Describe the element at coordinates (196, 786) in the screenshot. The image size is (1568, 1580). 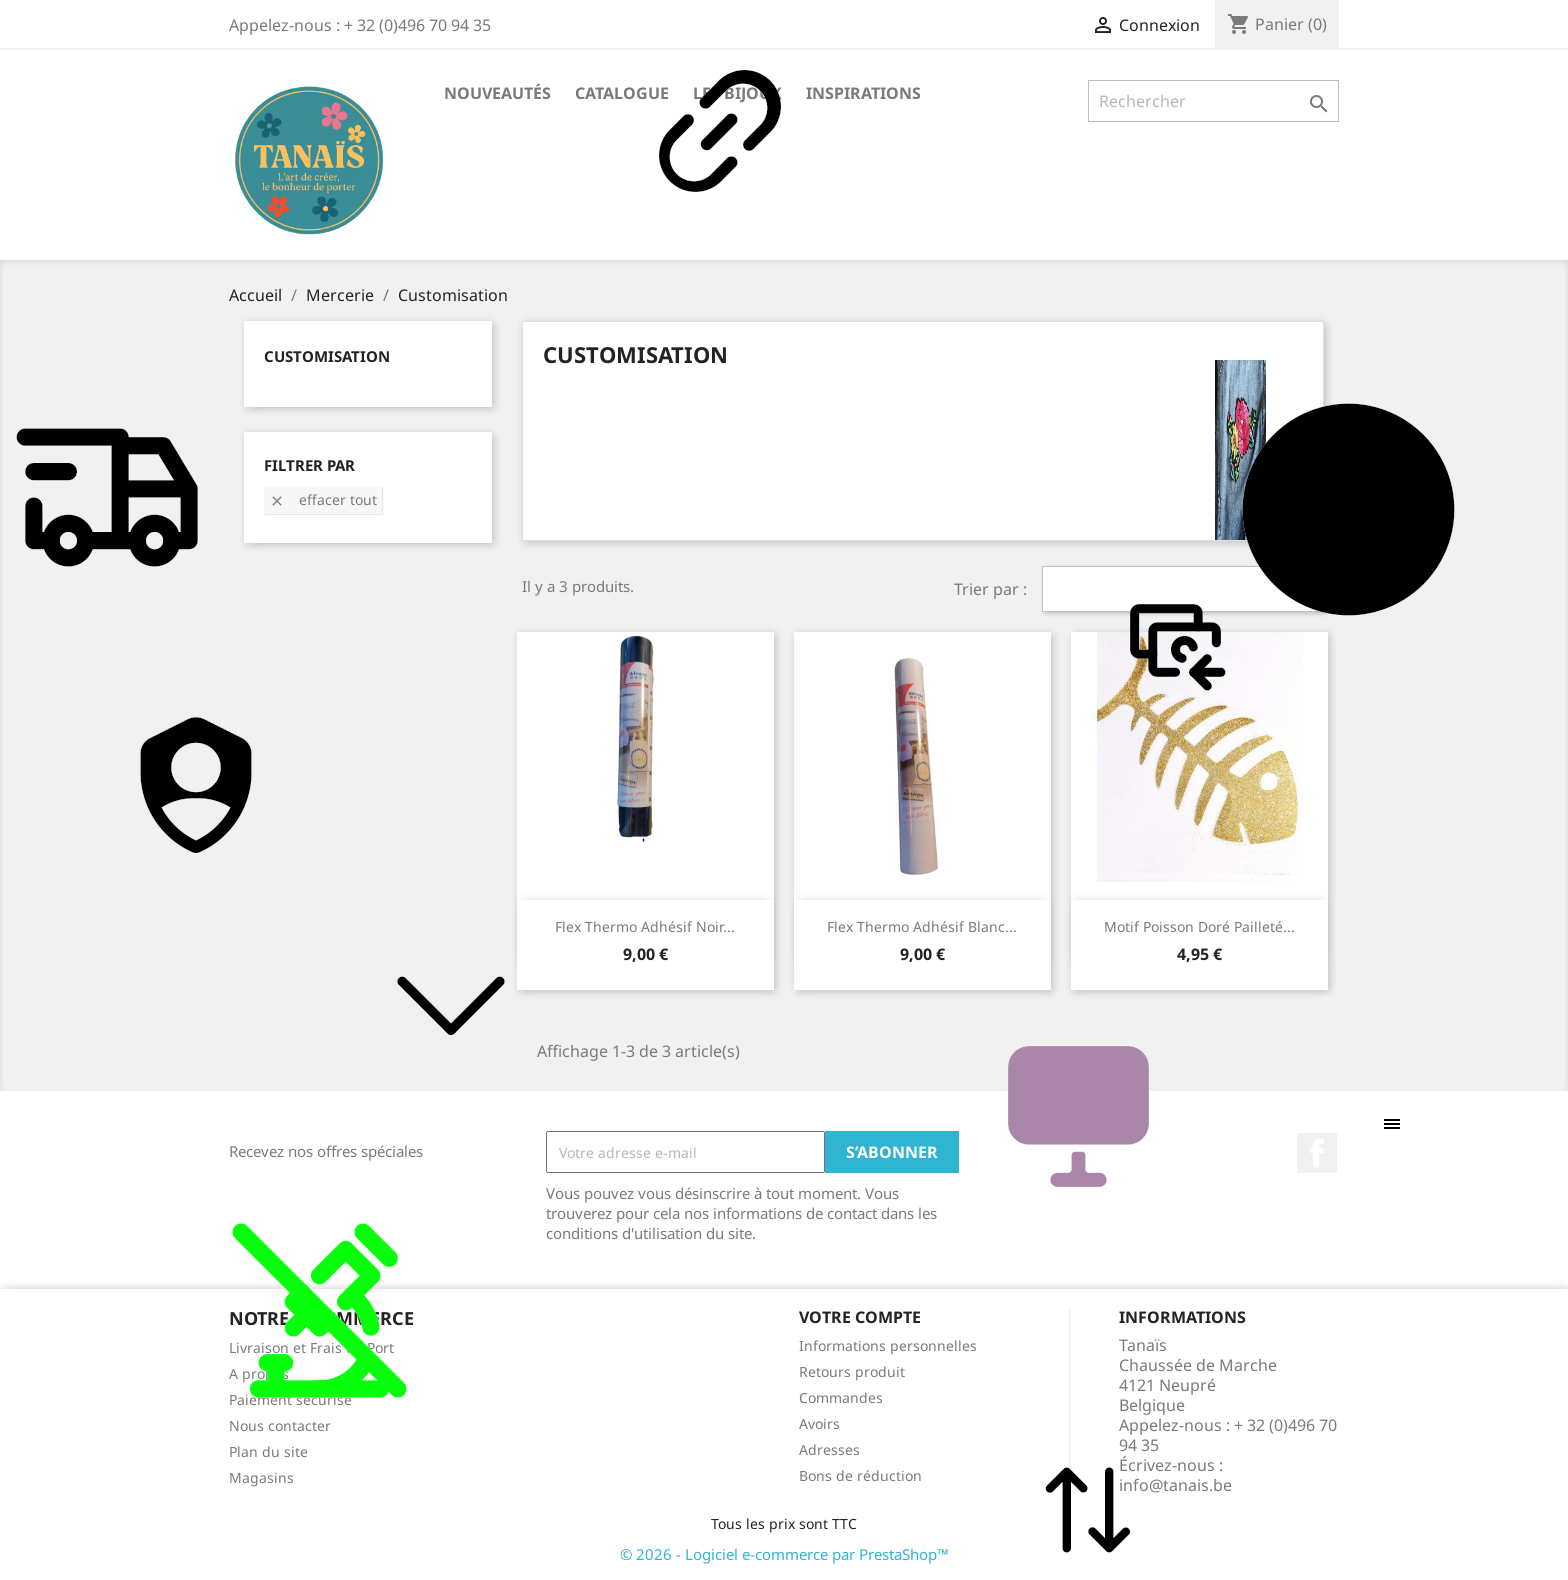
I see `manage user roles and permissions` at that location.